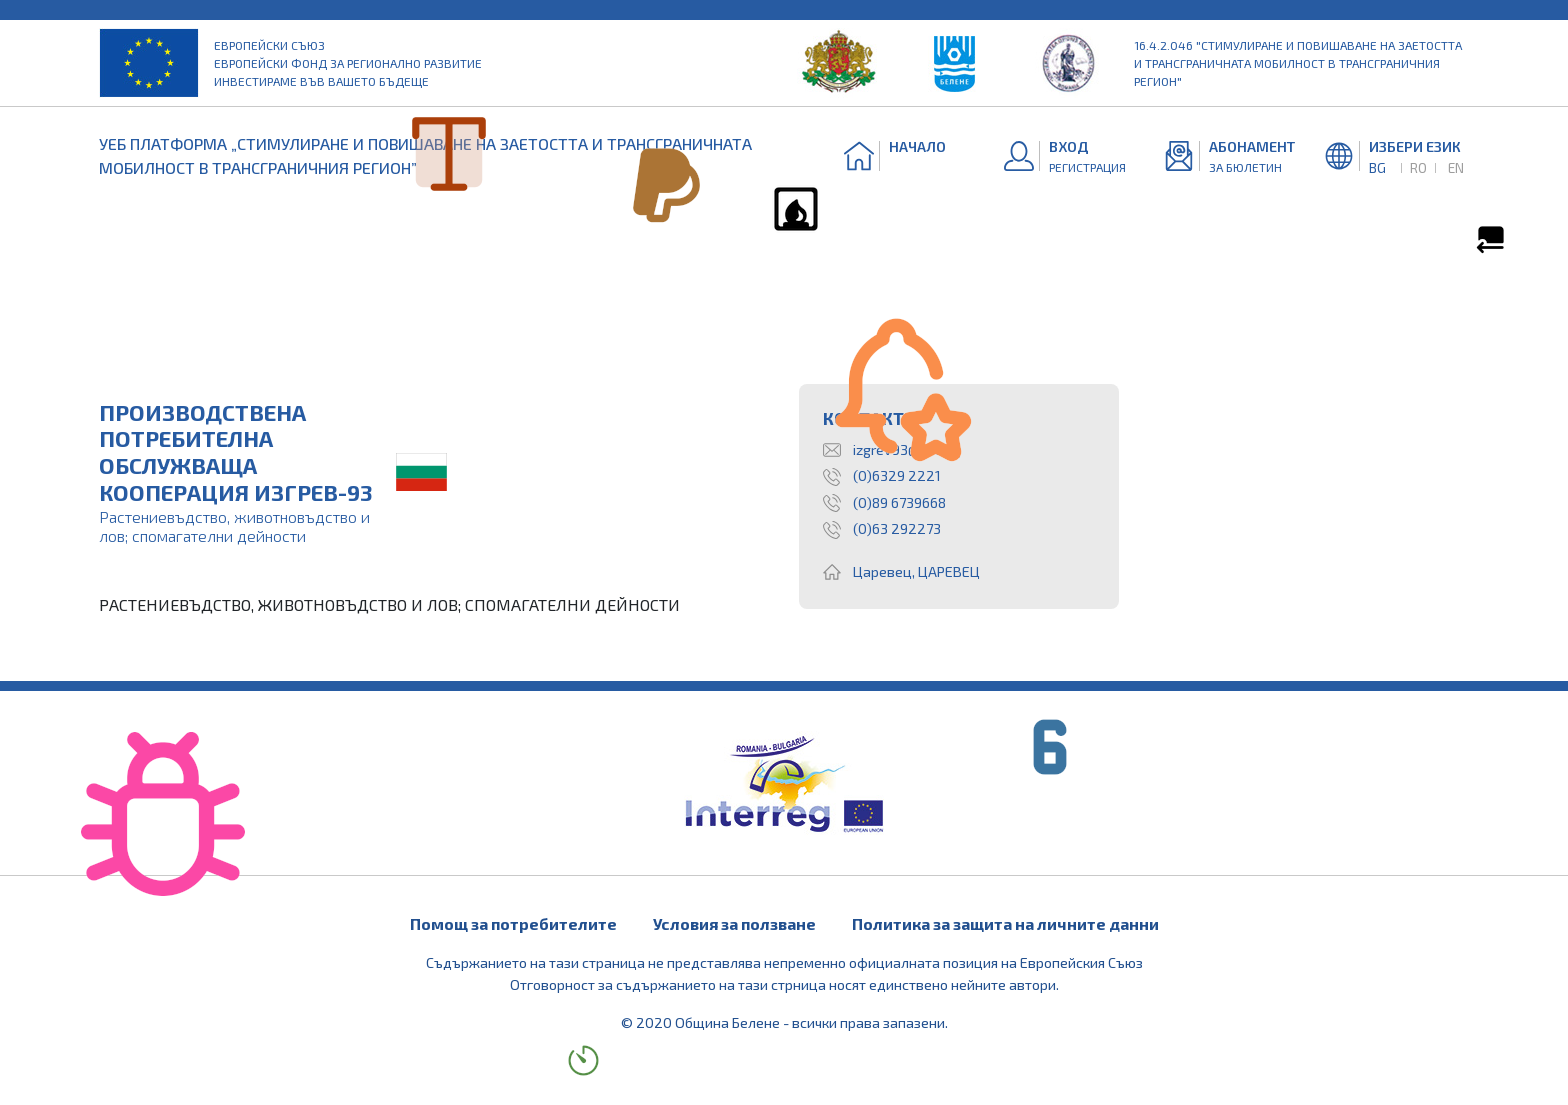 The height and width of the screenshot is (1105, 1568). What do you see at coordinates (1050, 747) in the screenshot?
I see `indicates item number 6 in a list or sequence` at bounding box center [1050, 747].